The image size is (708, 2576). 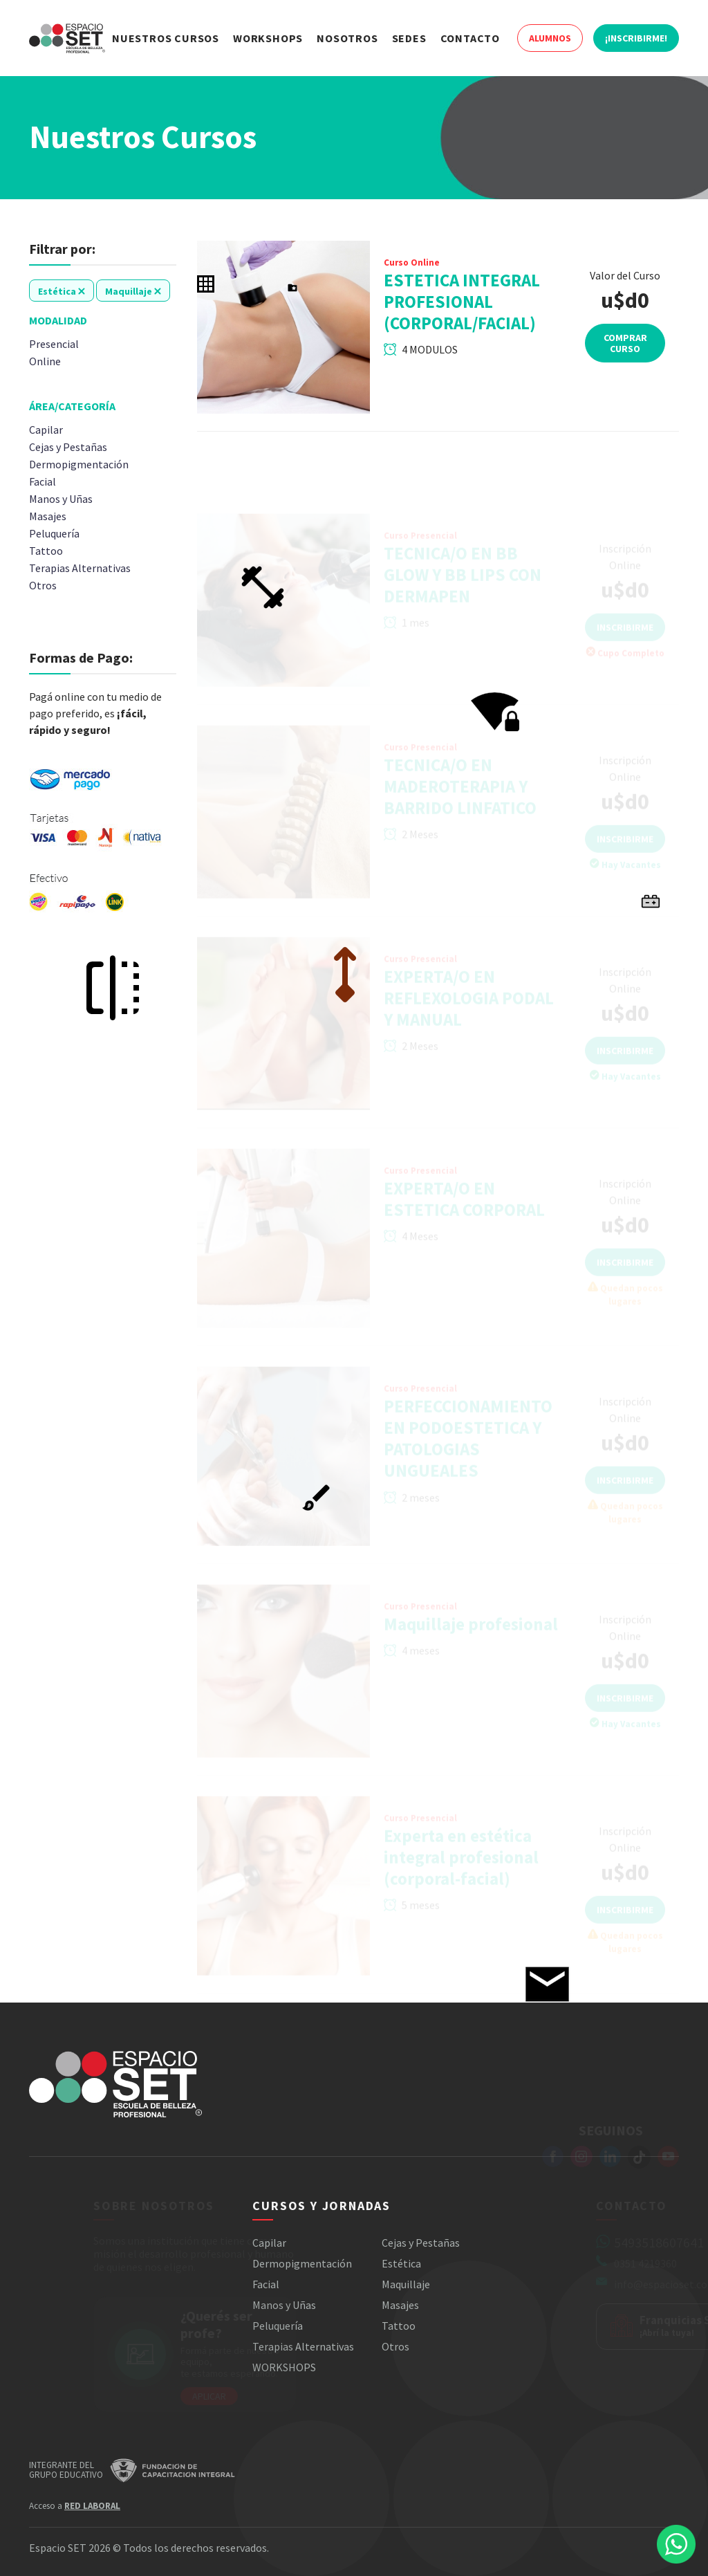 What do you see at coordinates (651, 902) in the screenshot?
I see `view car battery status` at bounding box center [651, 902].